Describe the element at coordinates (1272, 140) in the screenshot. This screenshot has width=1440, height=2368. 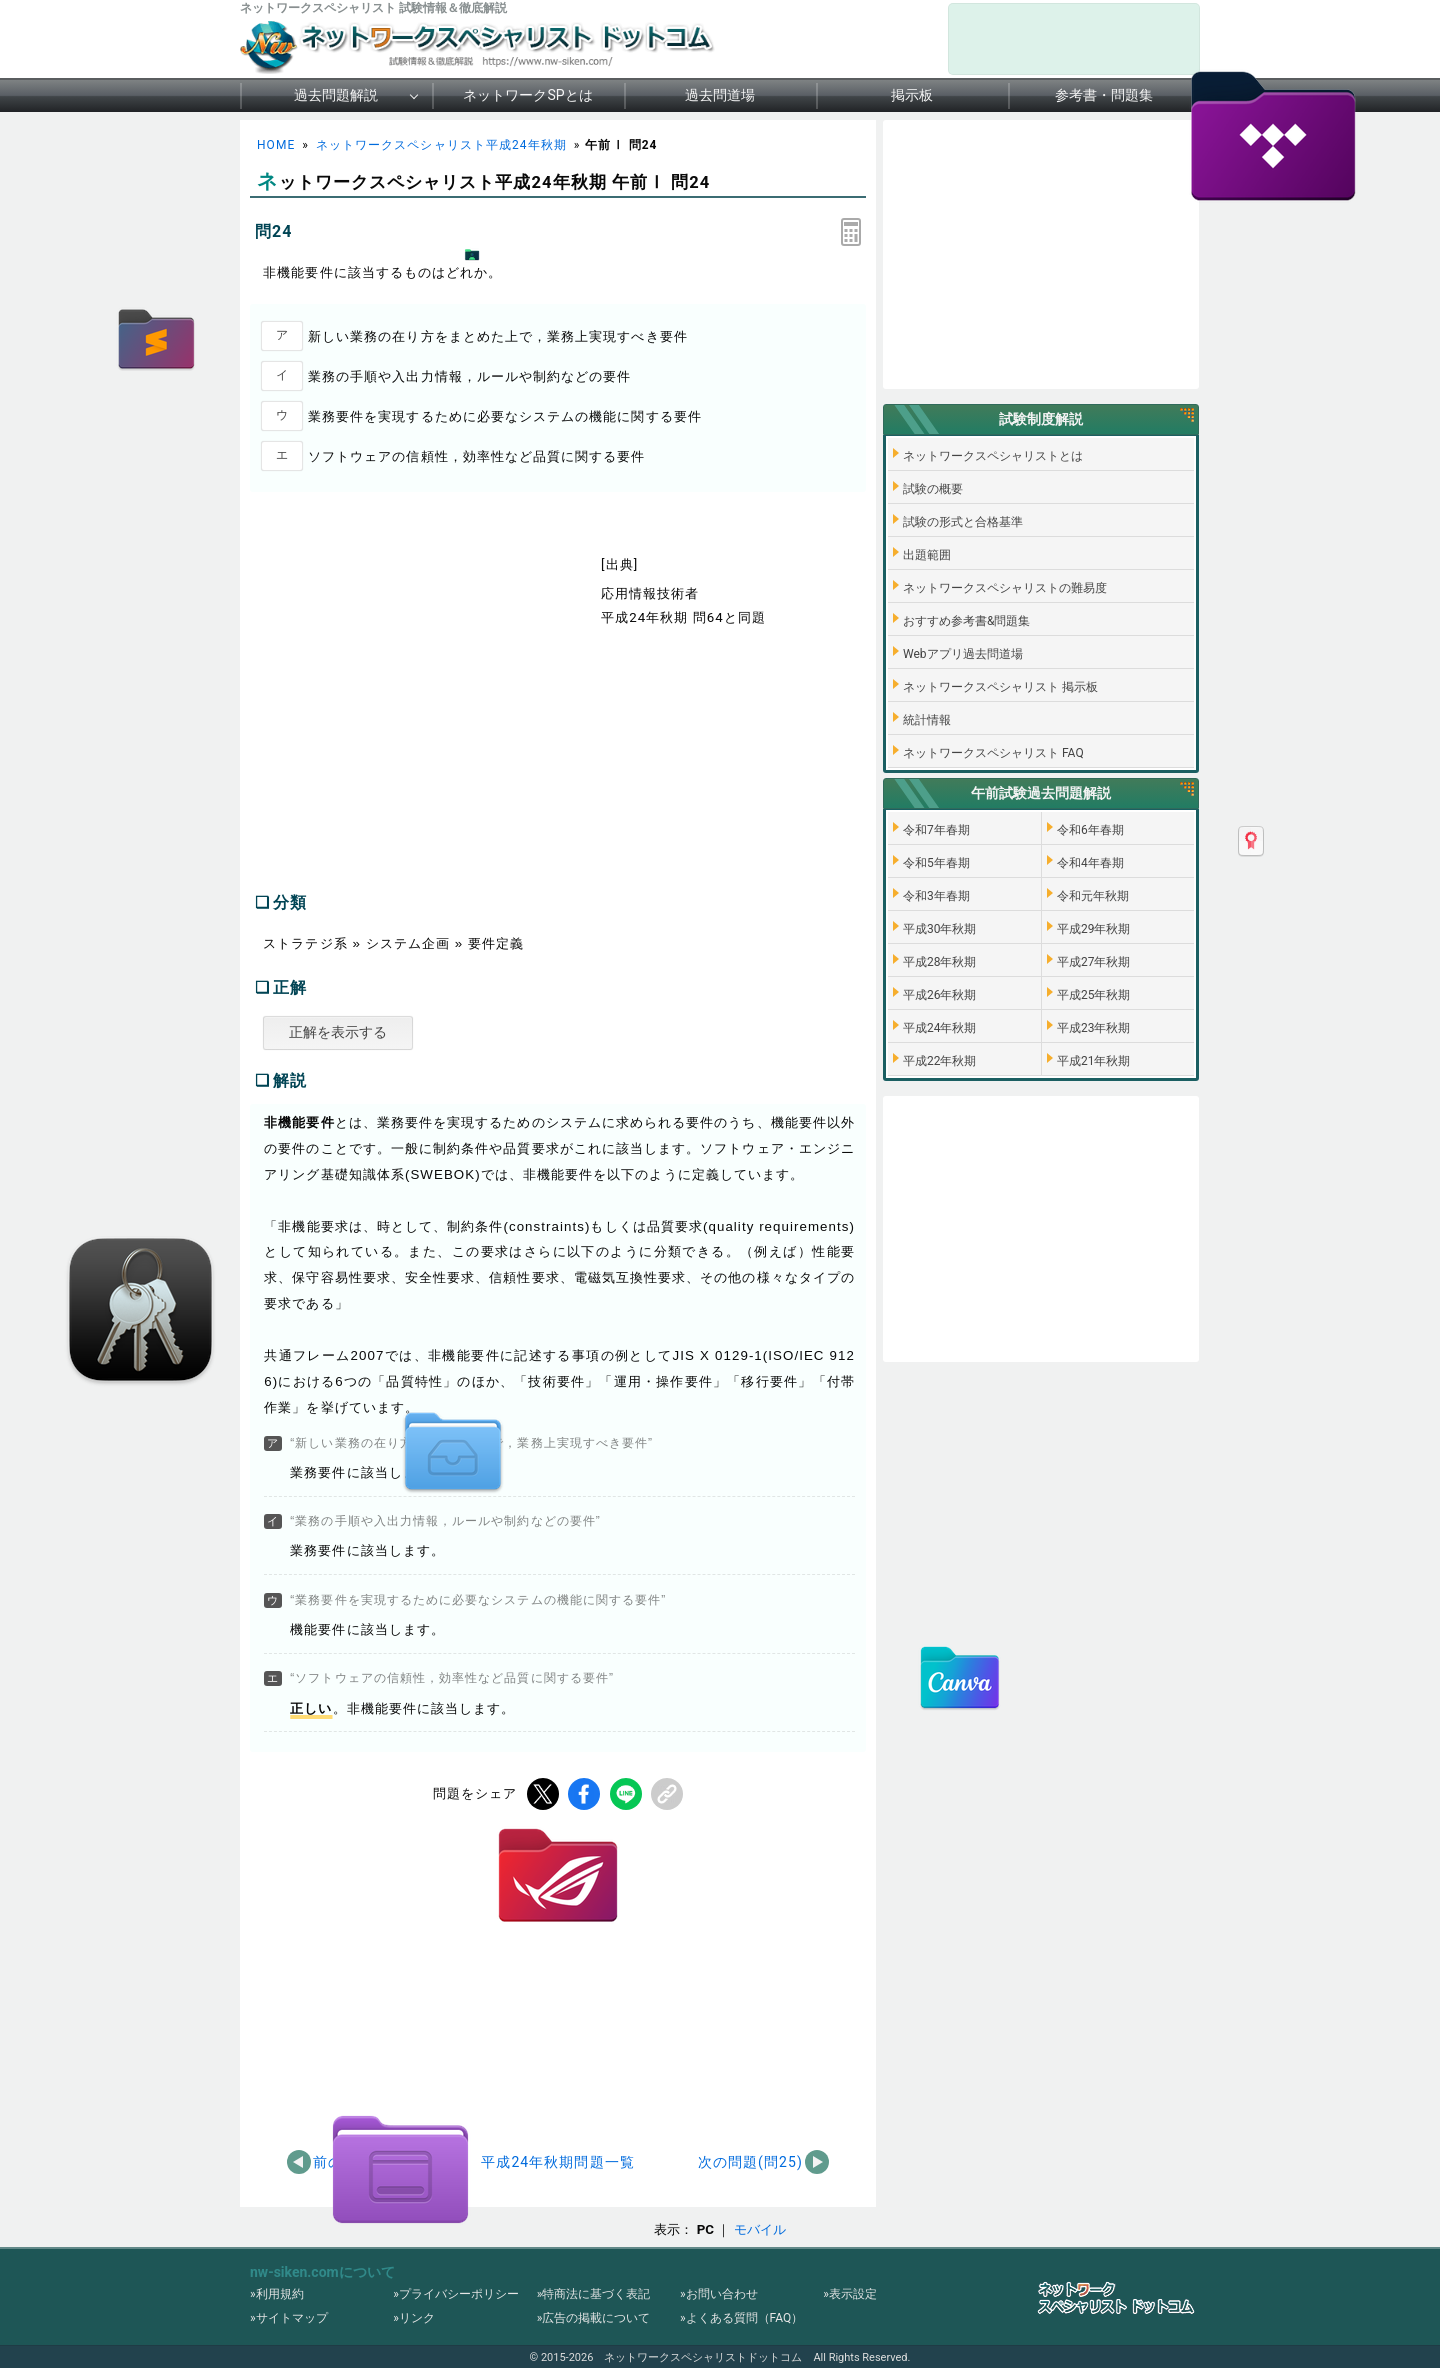
I see `open folder containing tidal music files` at that location.